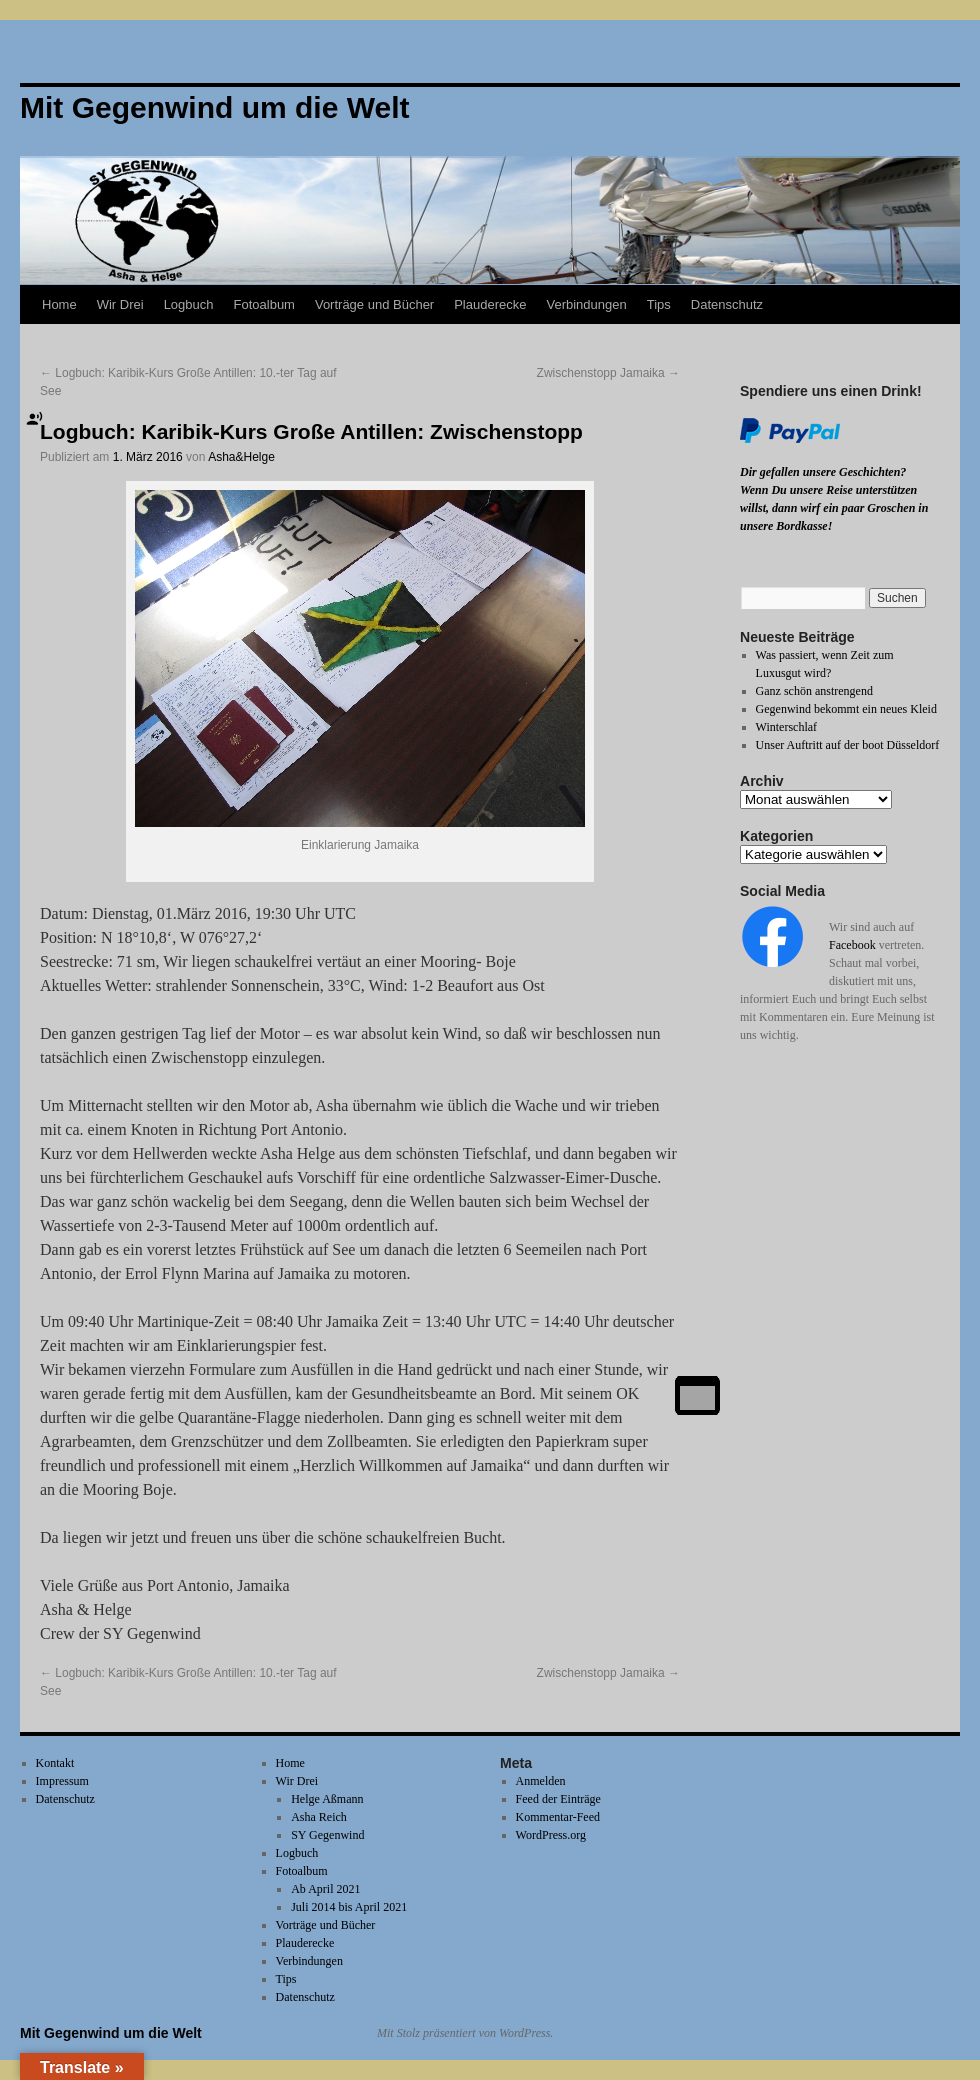  What do you see at coordinates (34, 418) in the screenshot?
I see `activate voice recording or dictation` at bounding box center [34, 418].